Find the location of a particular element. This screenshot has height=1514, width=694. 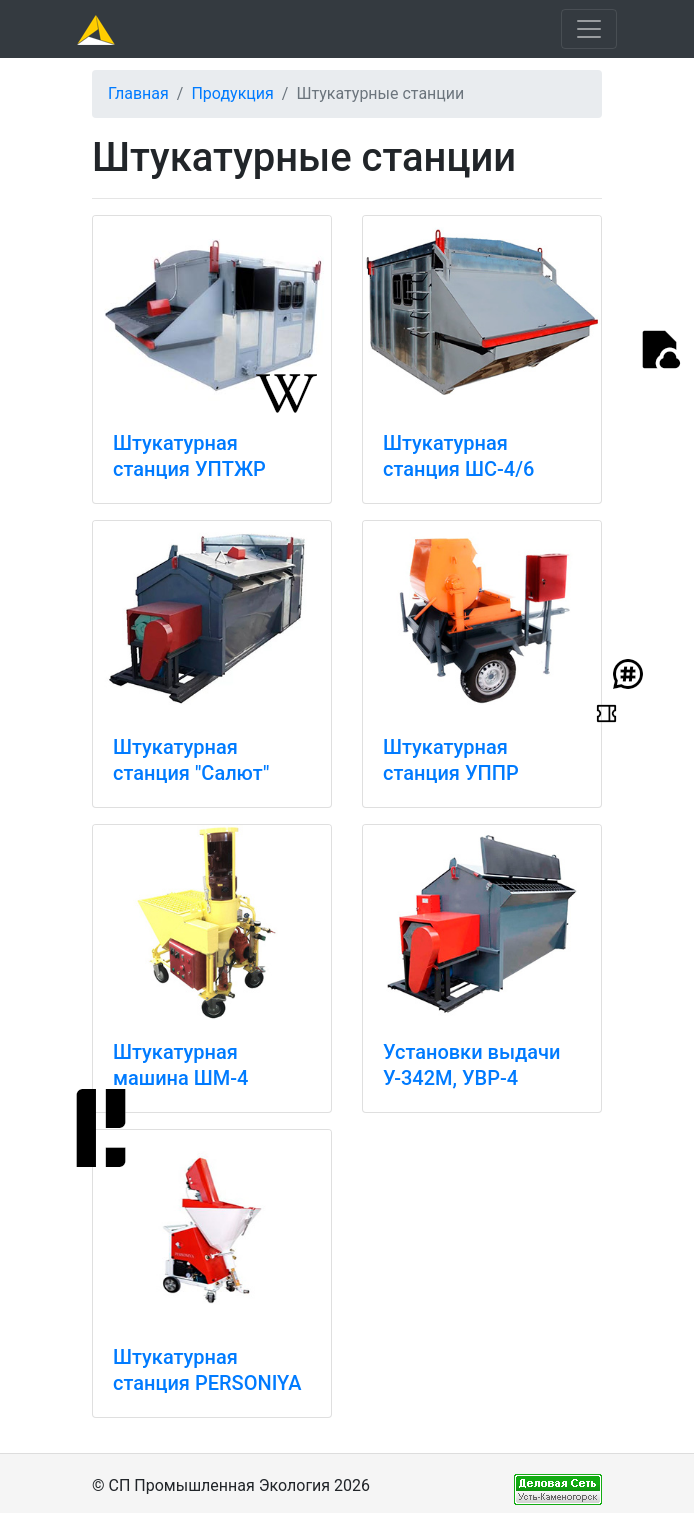

open a threaded conversation is located at coordinates (628, 674).